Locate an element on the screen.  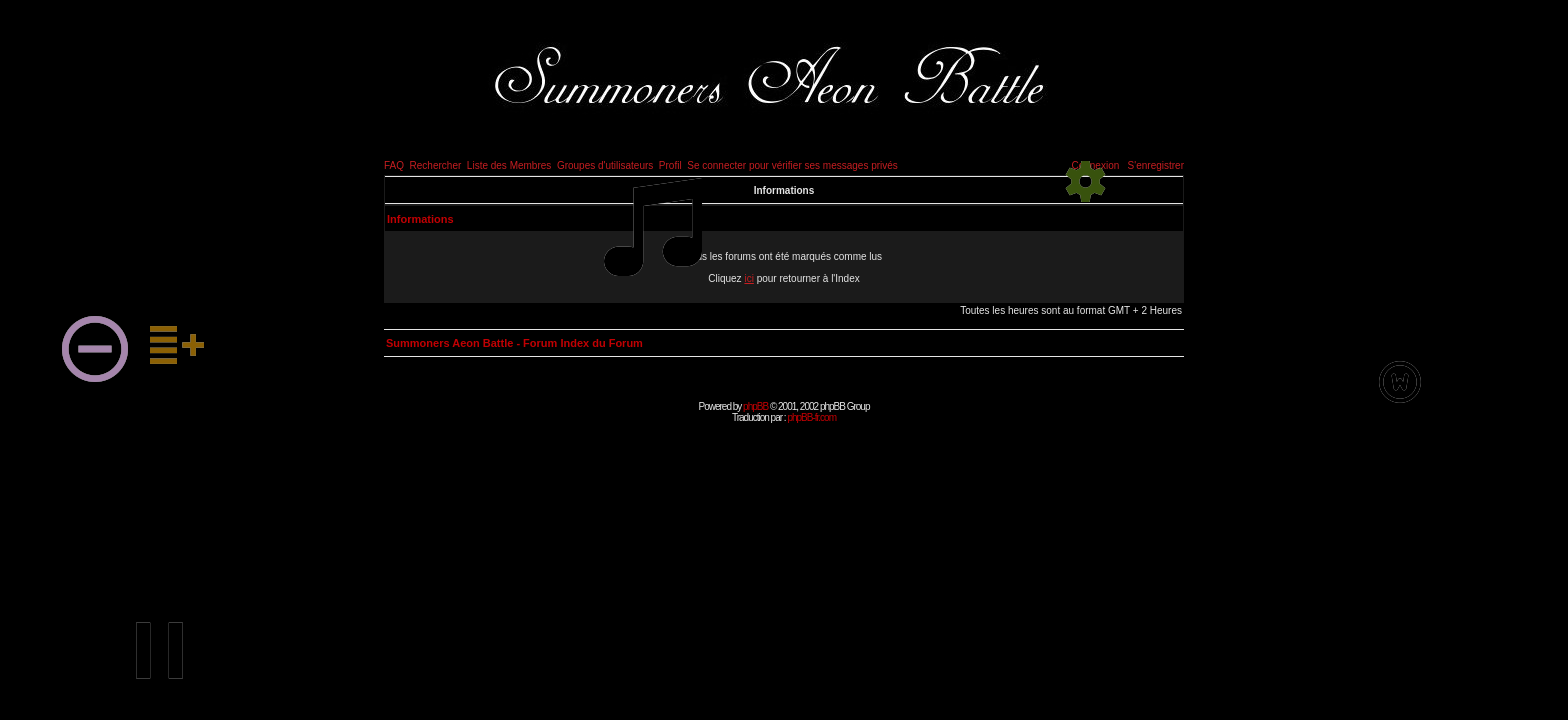
pause media playback is located at coordinates (159, 650).